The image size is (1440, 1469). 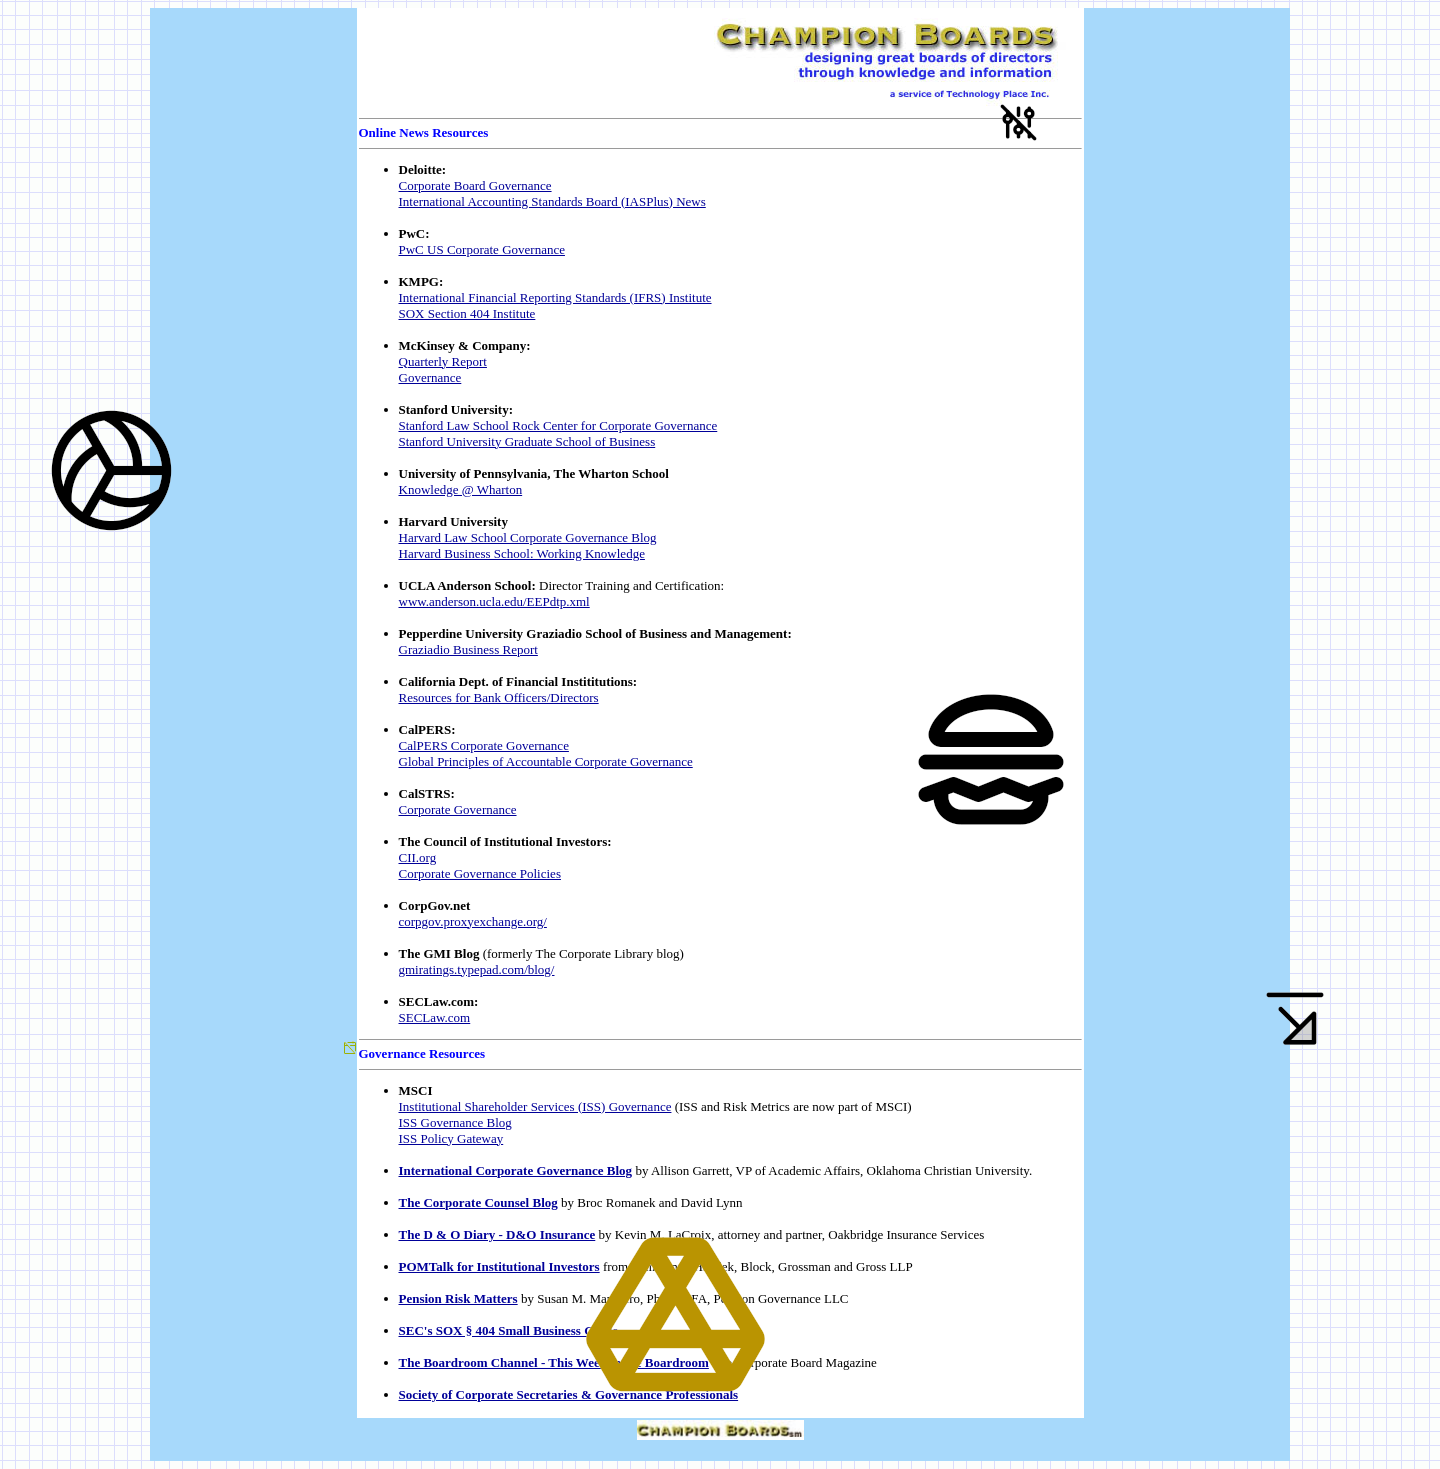 I want to click on access food or restaurant options, so click(x=991, y=762).